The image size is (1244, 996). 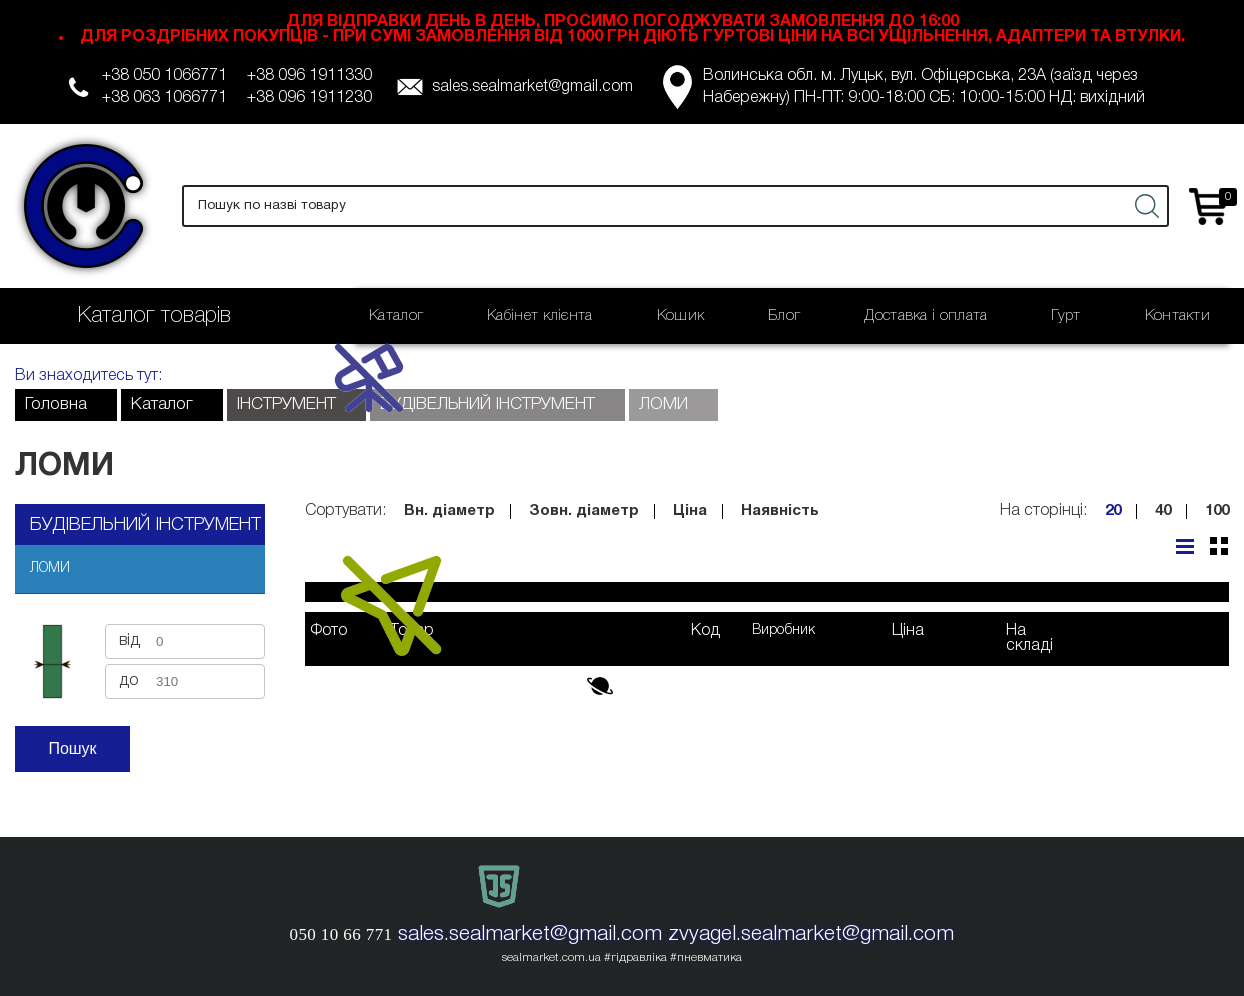 What do you see at coordinates (600, 686) in the screenshot?
I see `explore global or worldwide content` at bounding box center [600, 686].